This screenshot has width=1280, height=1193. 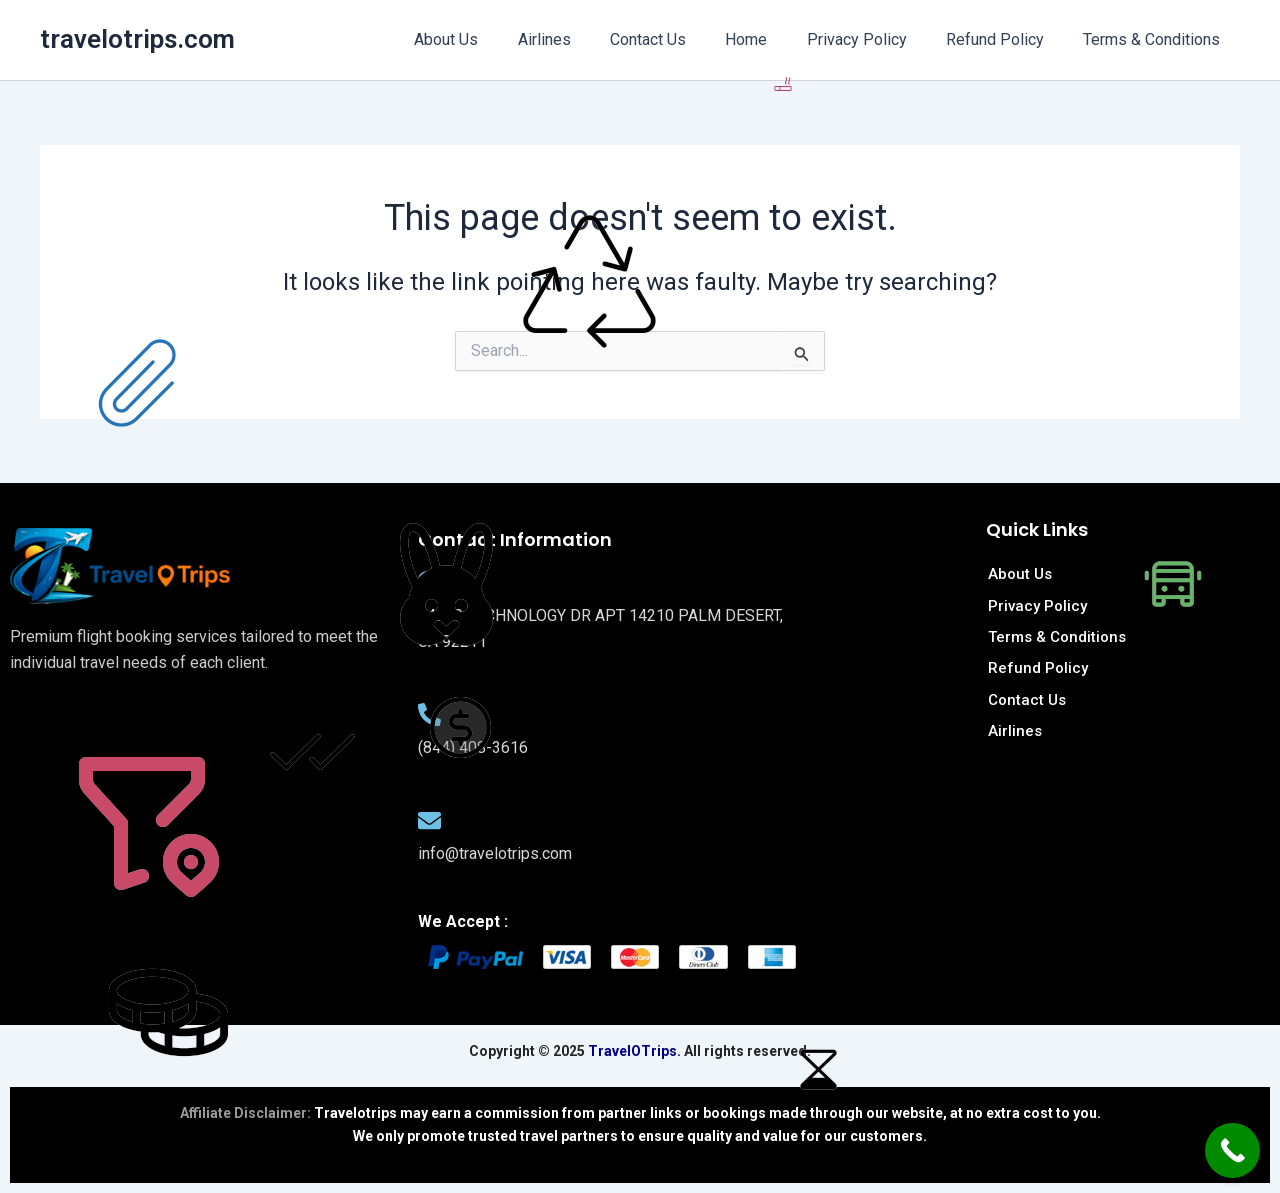 I want to click on attach a file to your message, so click(x=139, y=383).